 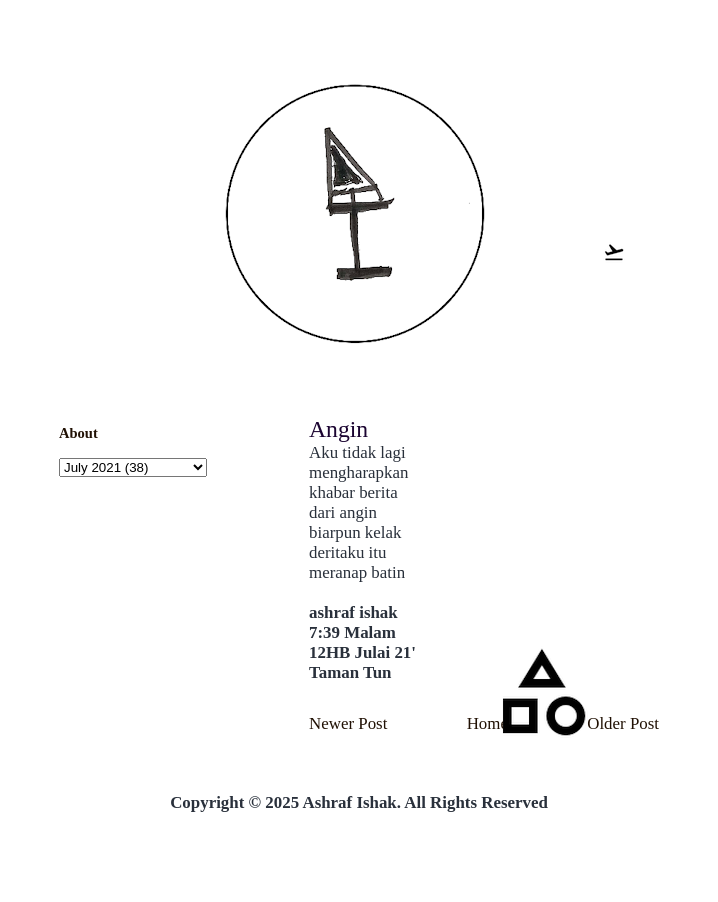 What do you see at coordinates (542, 692) in the screenshot?
I see `browse or filter by category` at bounding box center [542, 692].